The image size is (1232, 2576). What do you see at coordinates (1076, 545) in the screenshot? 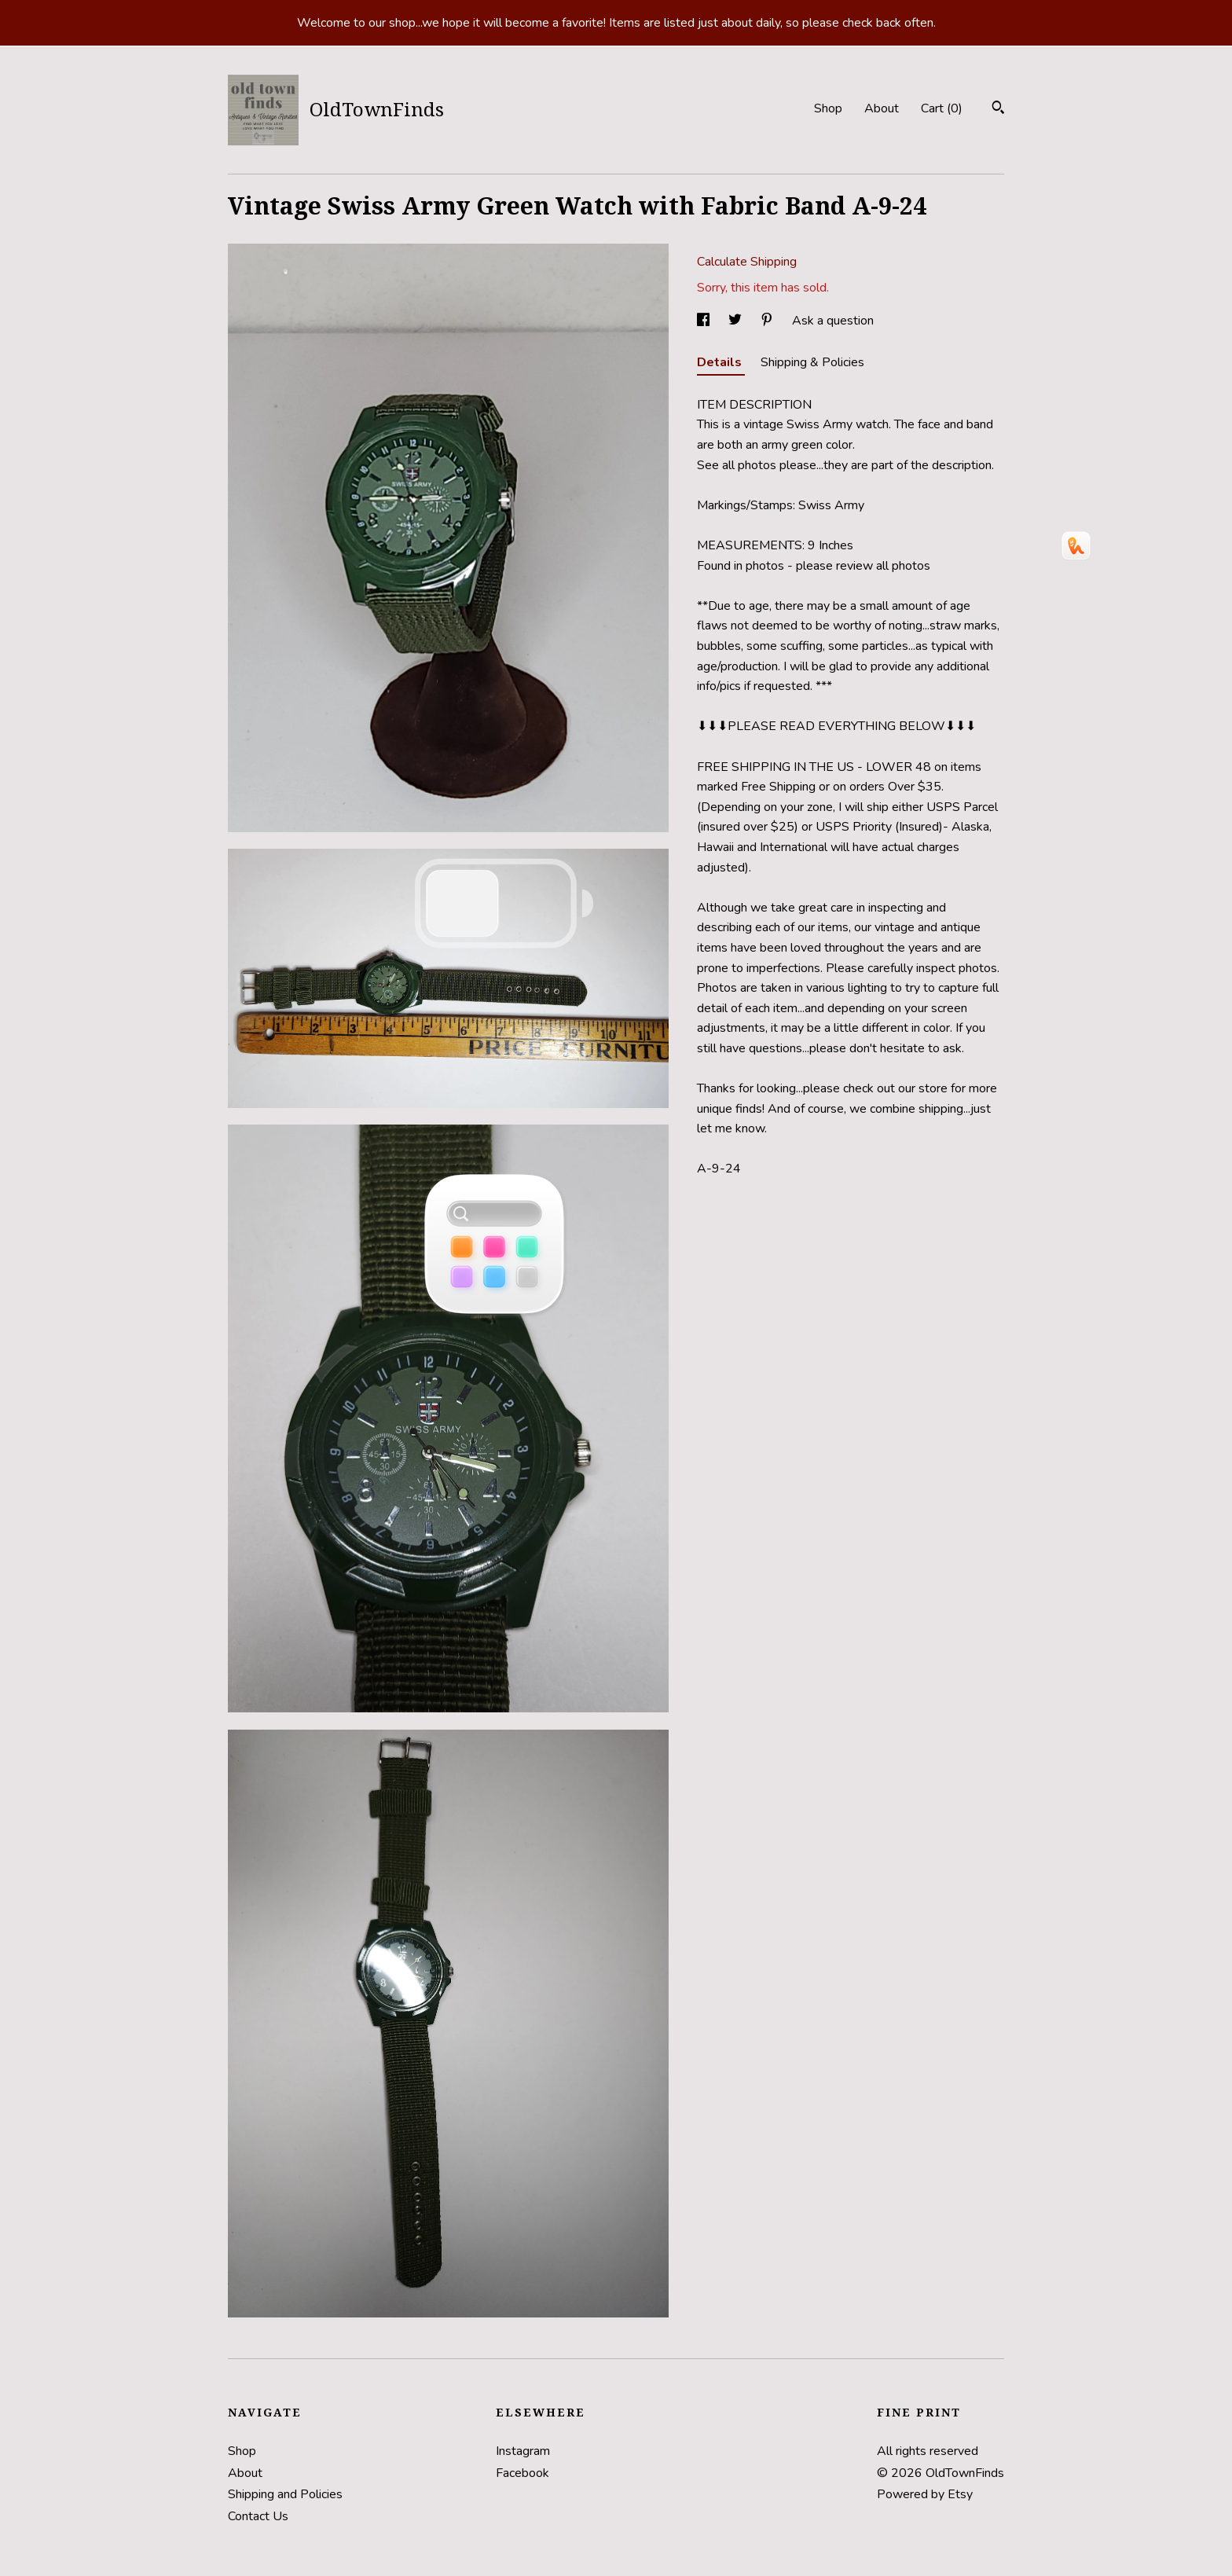
I see `launch gnome nibbles snake game` at bounding box center [1076, 545].